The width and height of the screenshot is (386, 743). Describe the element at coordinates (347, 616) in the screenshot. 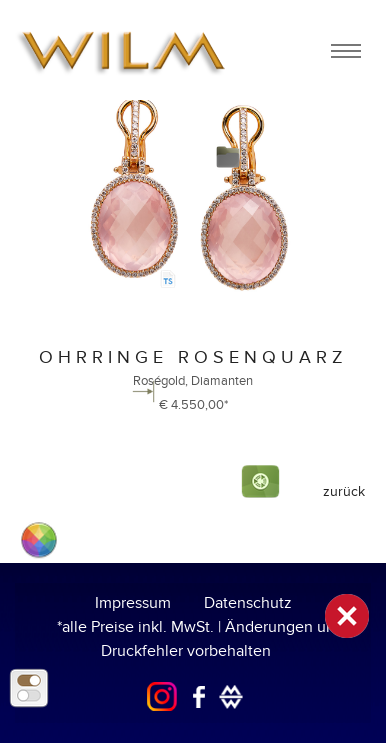

I see `close the current window` at that location.